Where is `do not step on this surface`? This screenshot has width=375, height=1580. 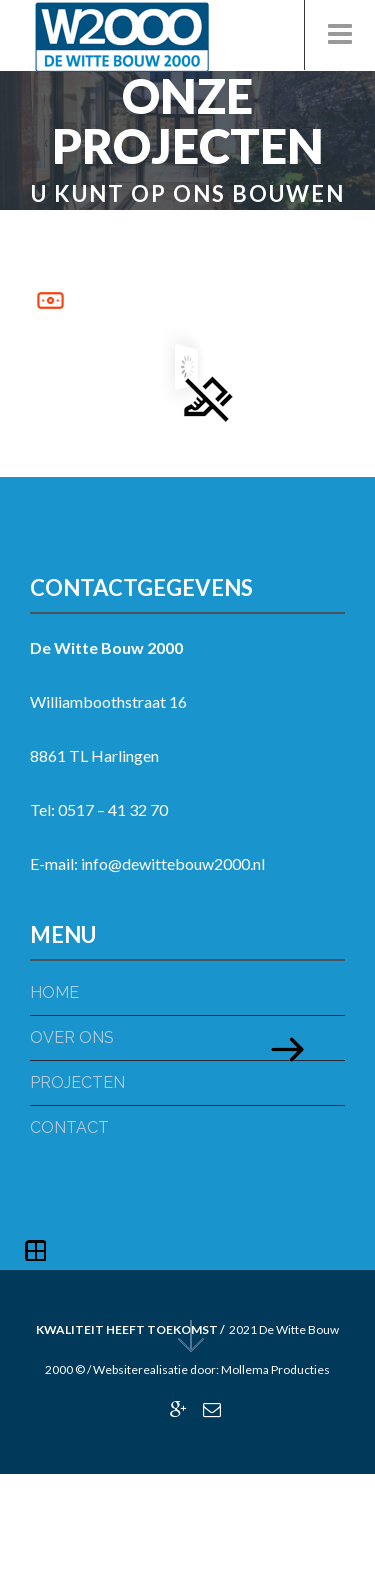 do not step on this surface is located at coordinates (208, 398).